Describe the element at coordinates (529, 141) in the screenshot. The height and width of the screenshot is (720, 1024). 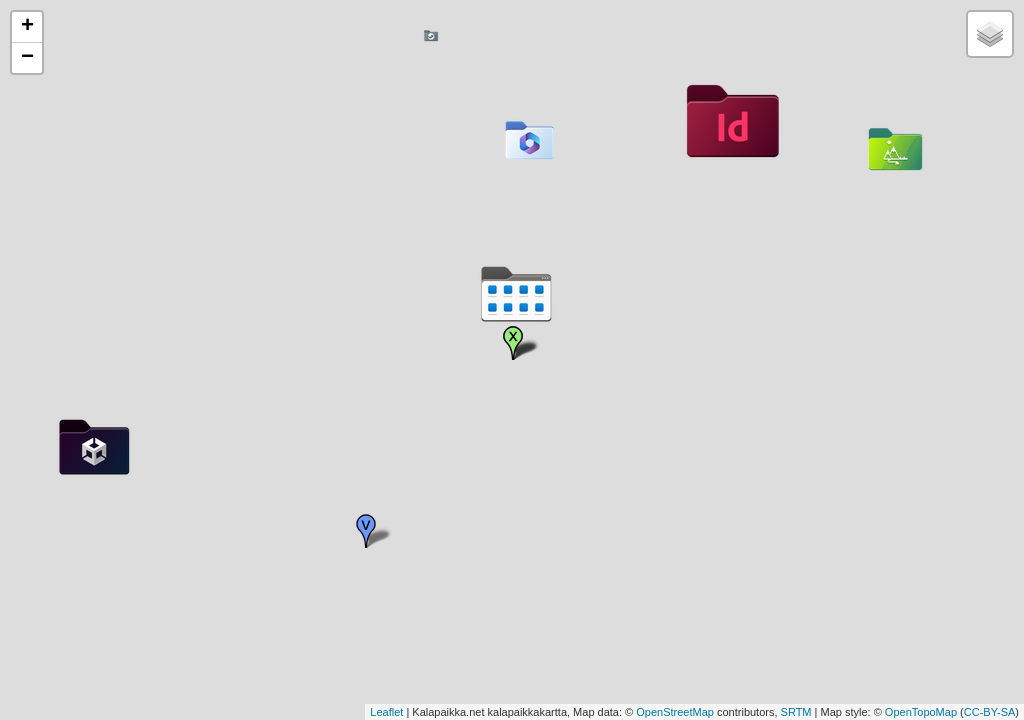
I see `open microsoft 365 files folder` at that location.